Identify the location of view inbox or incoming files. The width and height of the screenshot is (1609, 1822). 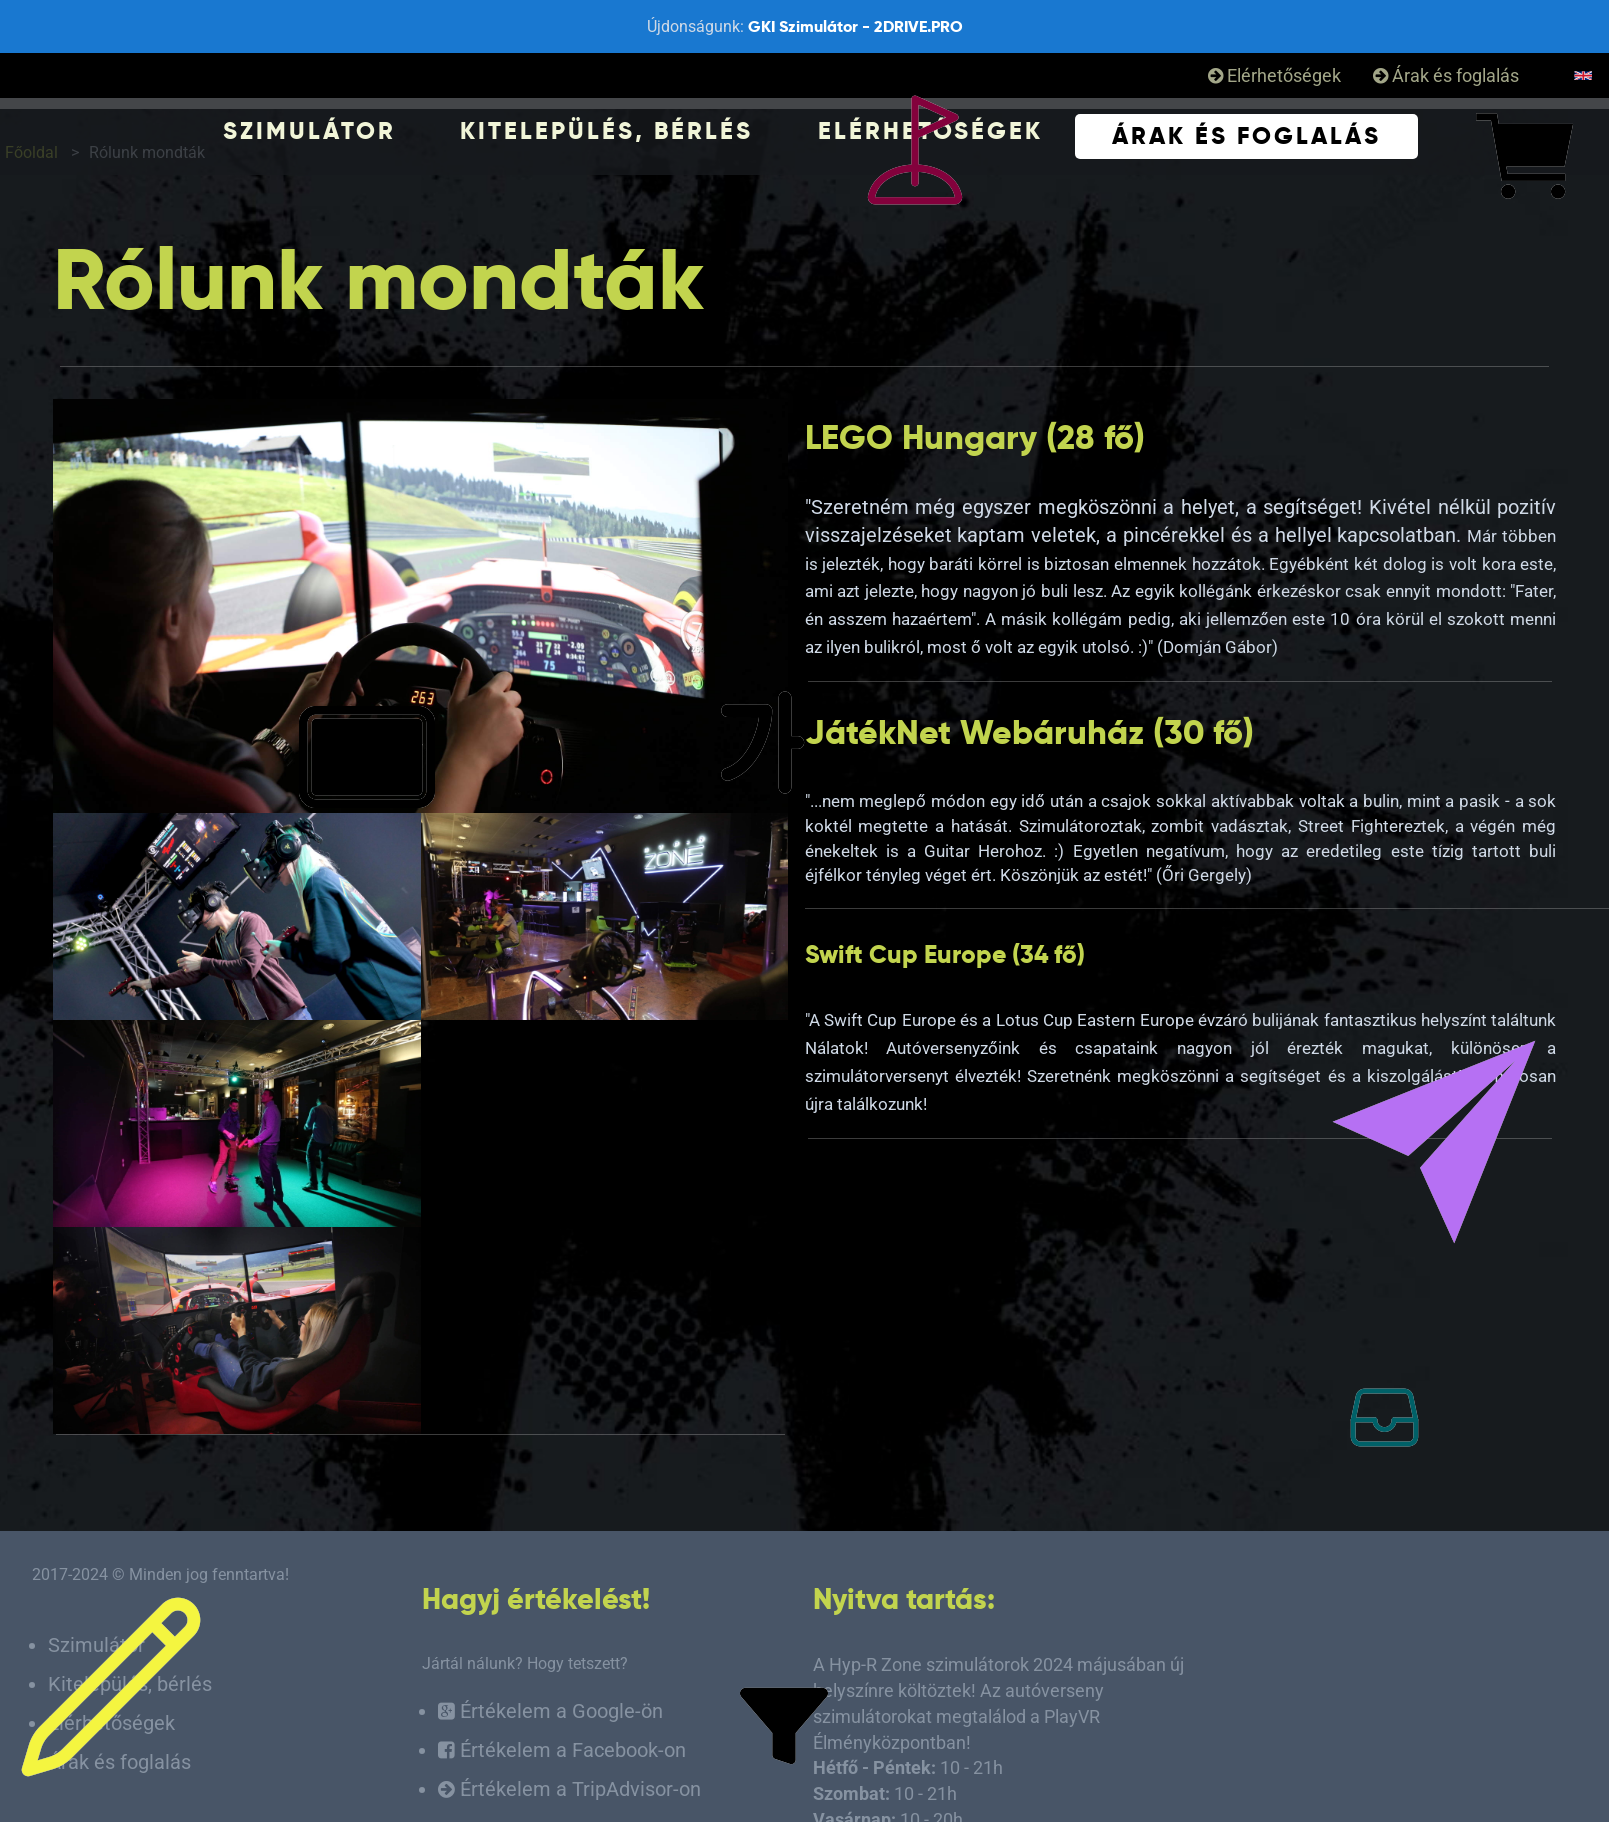
(1384, 1417).